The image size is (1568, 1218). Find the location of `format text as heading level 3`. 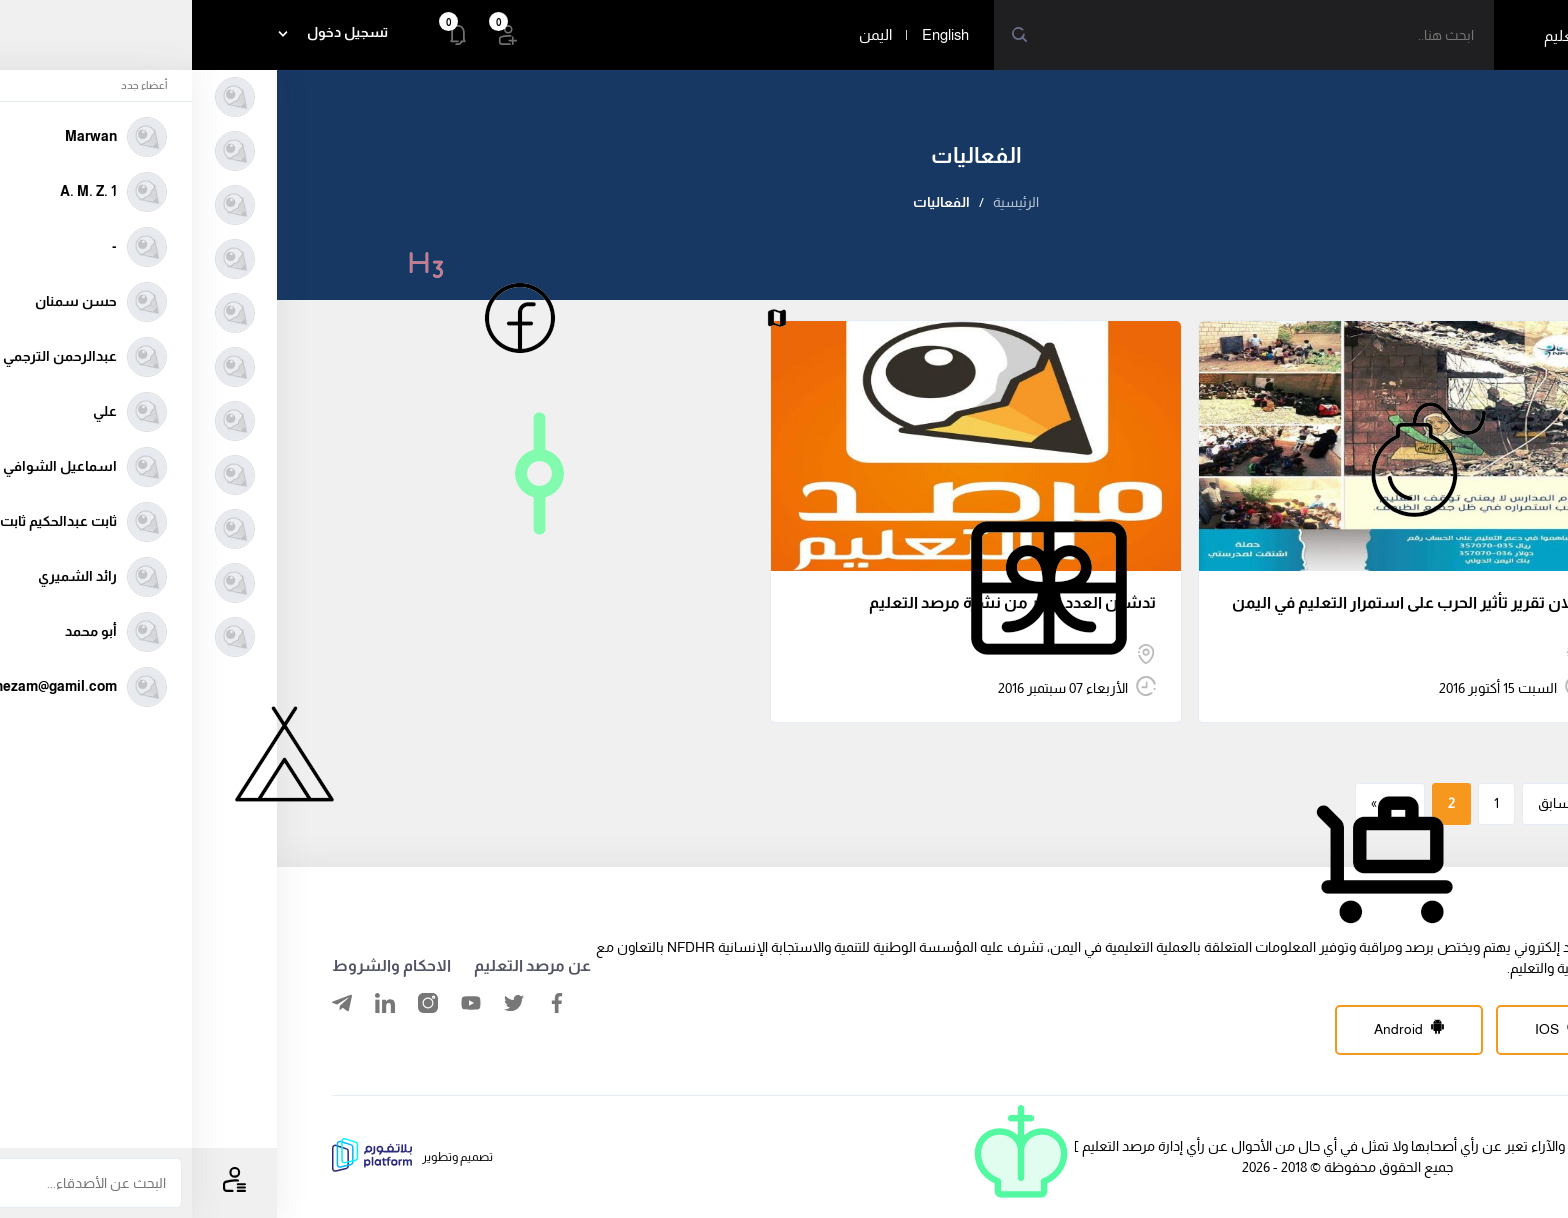

format text as heading level 3 is located at coordinates (424, 264).